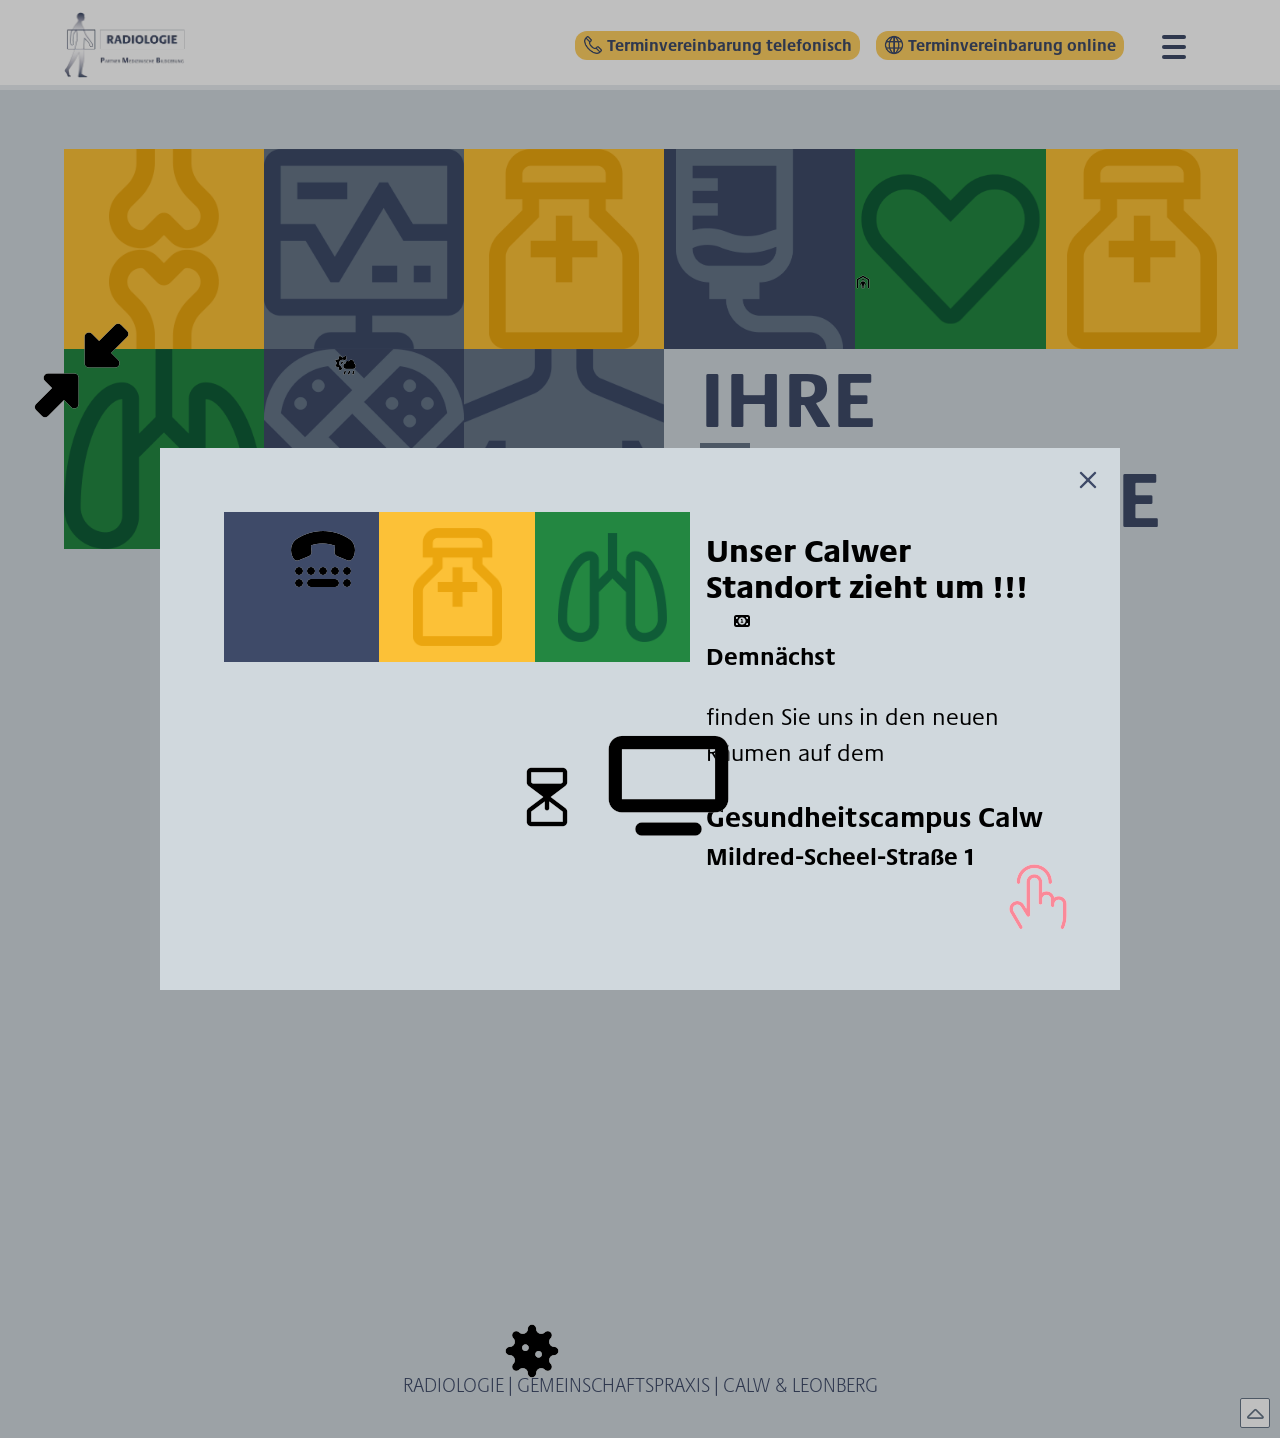 This screenshot has height=1438, width=1280. I want to click on view payment or billing details, so click(742, 621).